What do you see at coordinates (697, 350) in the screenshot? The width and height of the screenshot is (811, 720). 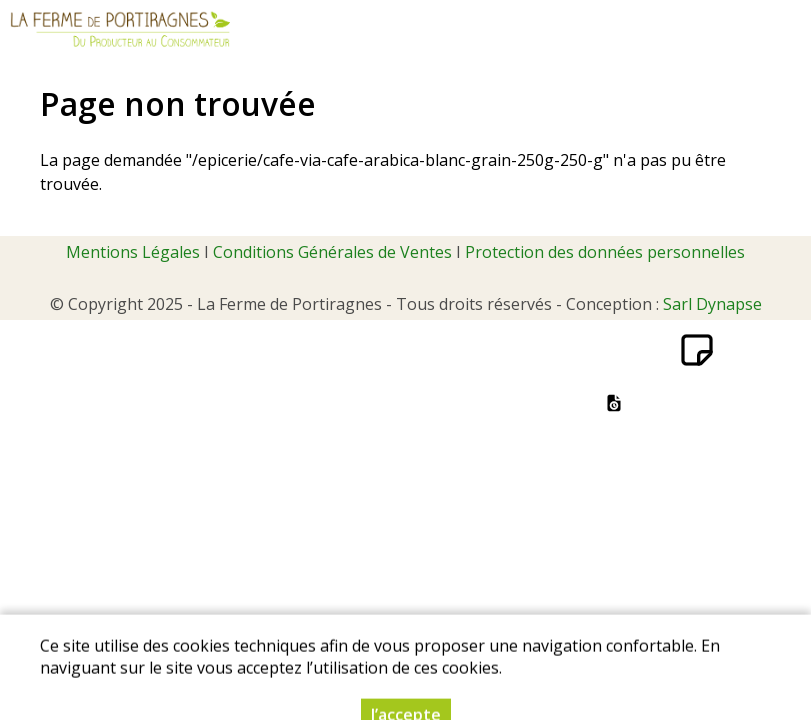 I see `add a sticker to your message` at bounding box center [697, 350].